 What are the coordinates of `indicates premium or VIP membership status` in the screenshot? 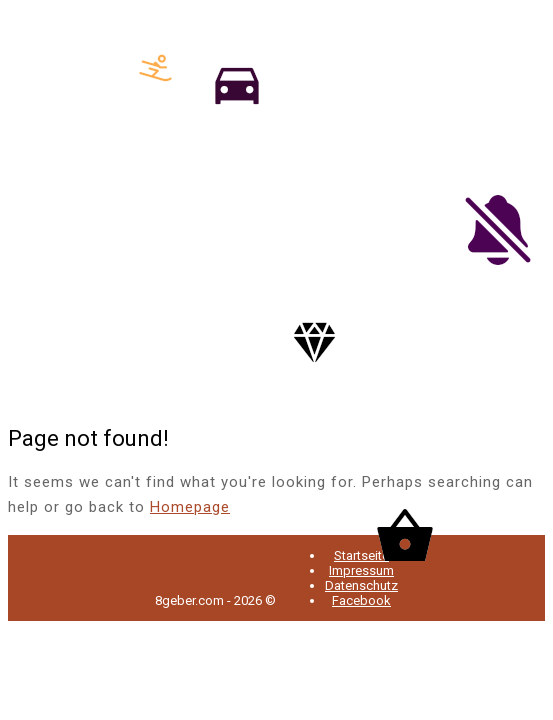 It's located at (314, 342).